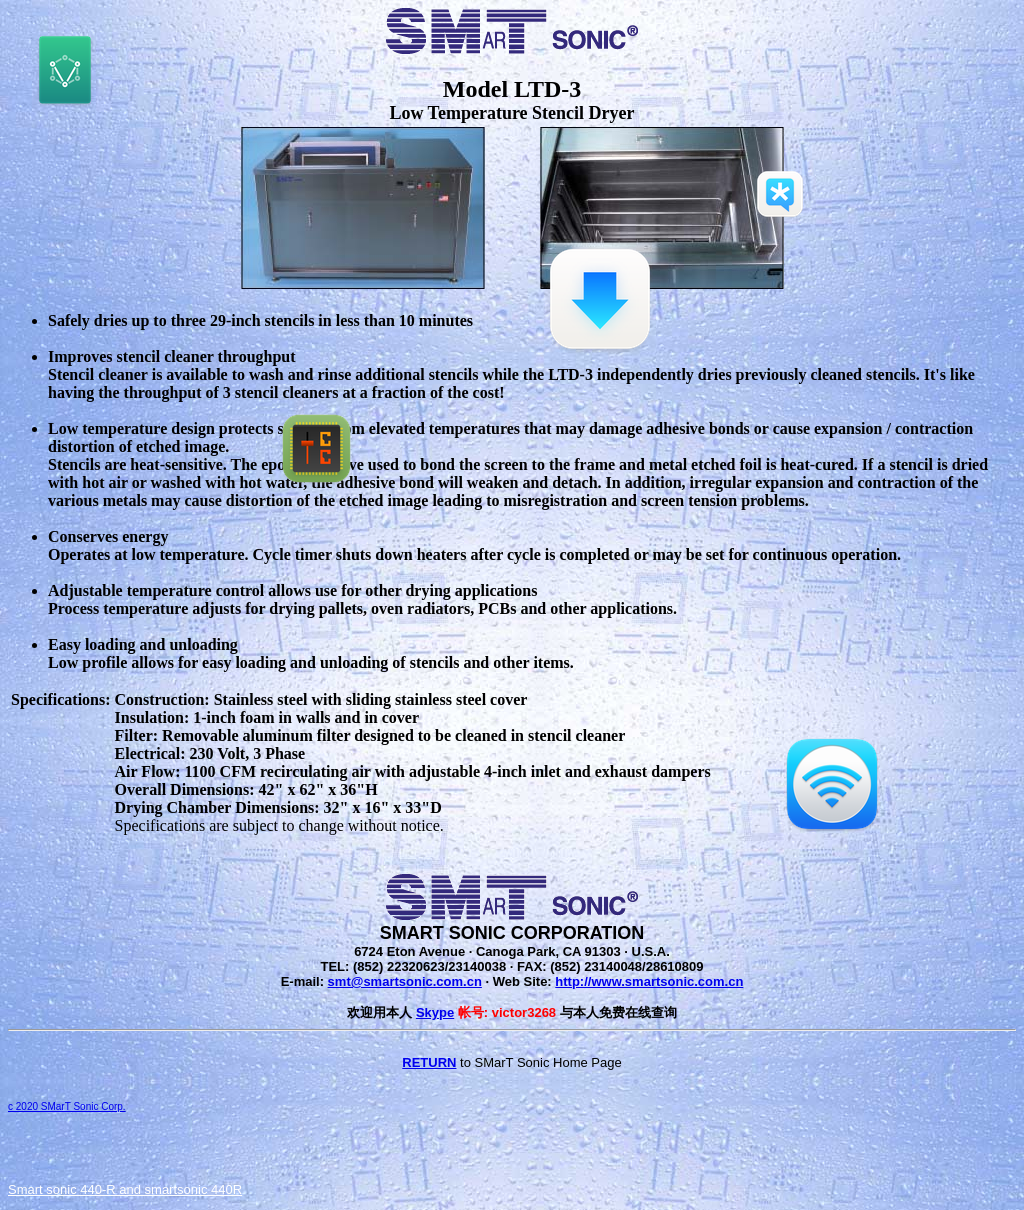  Describe the element at coordinates (316, 448) in the screenshot. I see `open corectrl system utility` at that location.